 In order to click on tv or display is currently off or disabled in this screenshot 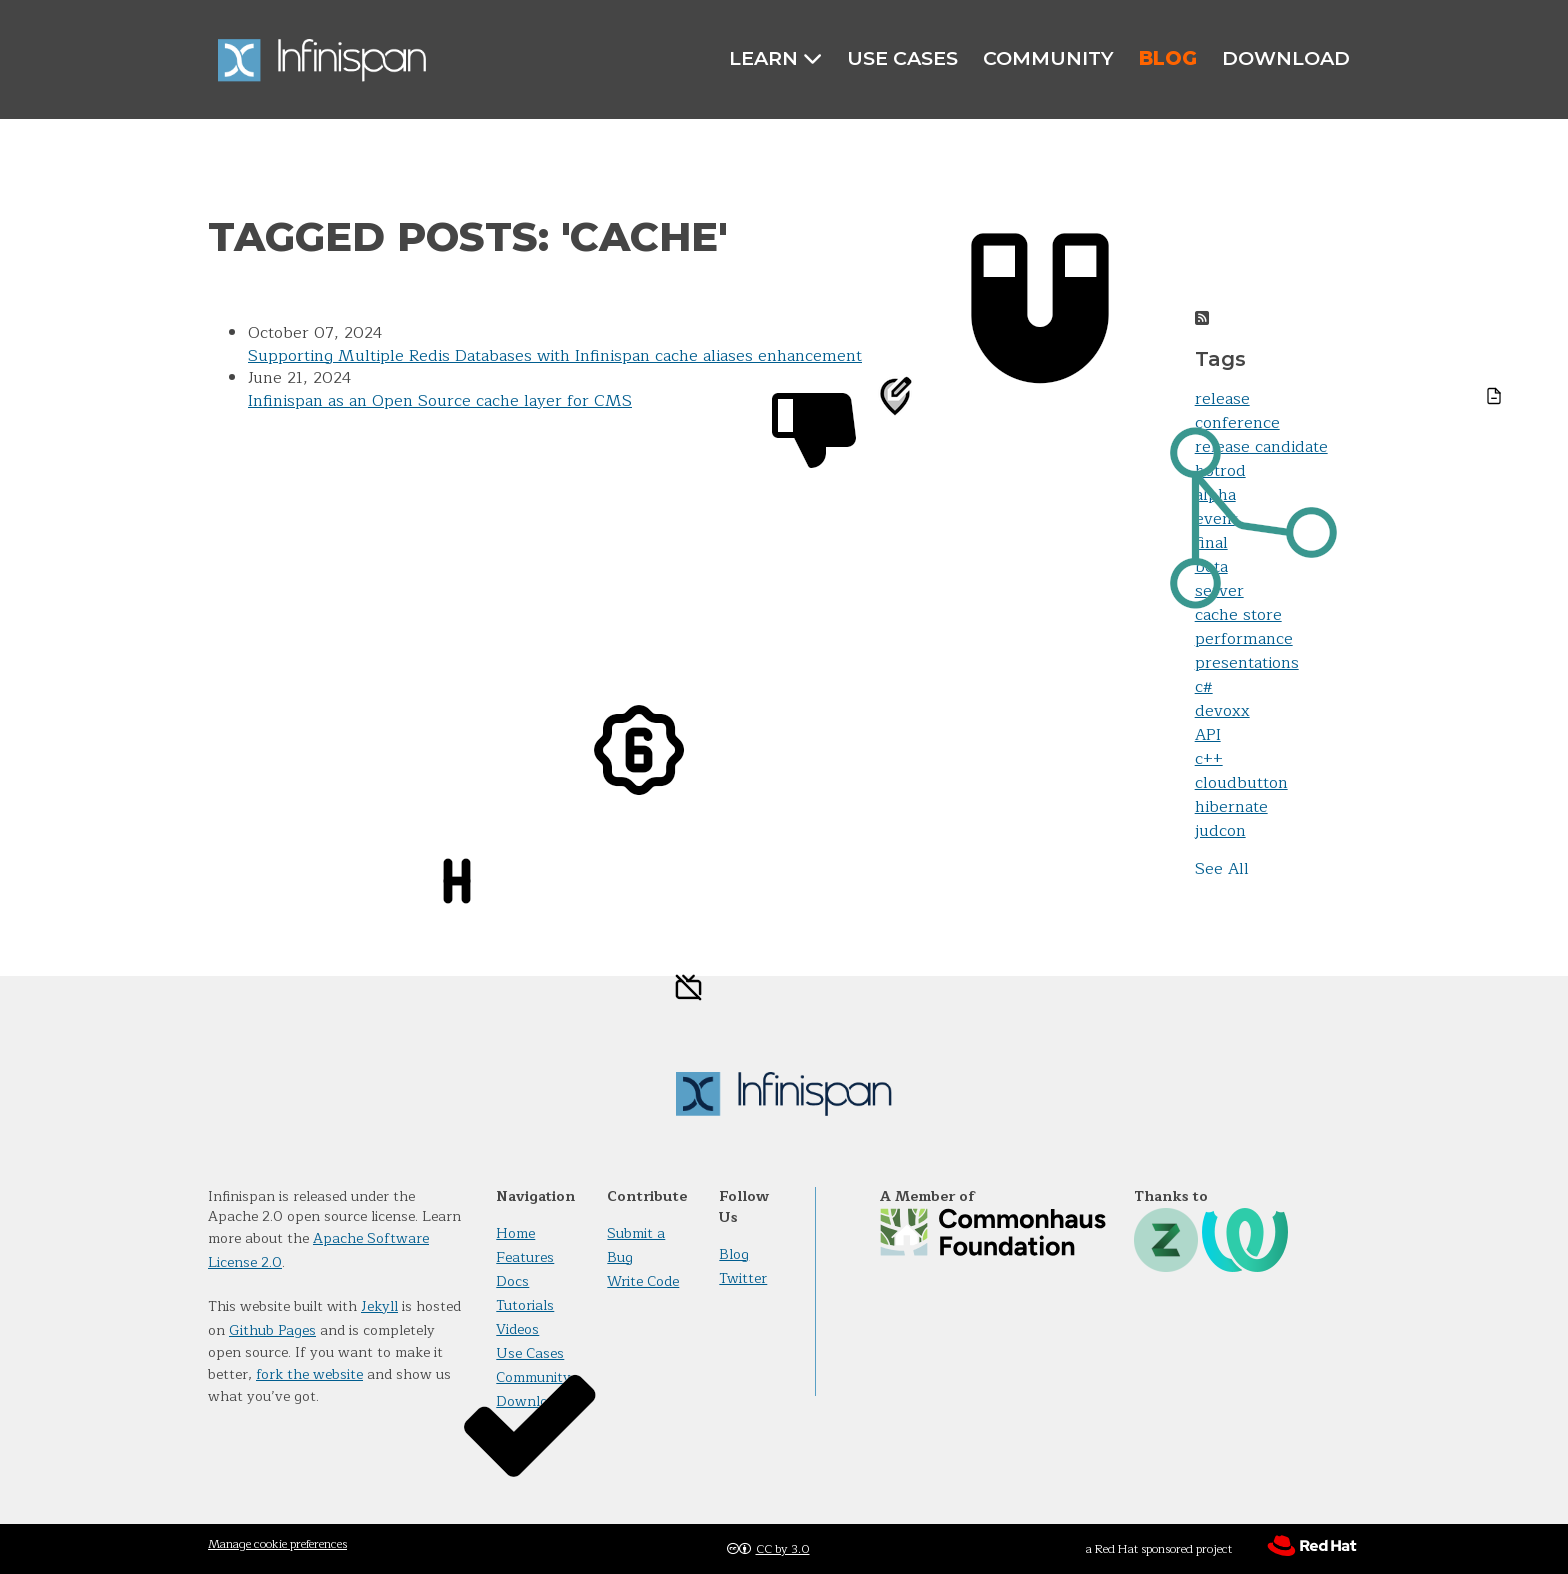, I will do `click(688, 987)`.